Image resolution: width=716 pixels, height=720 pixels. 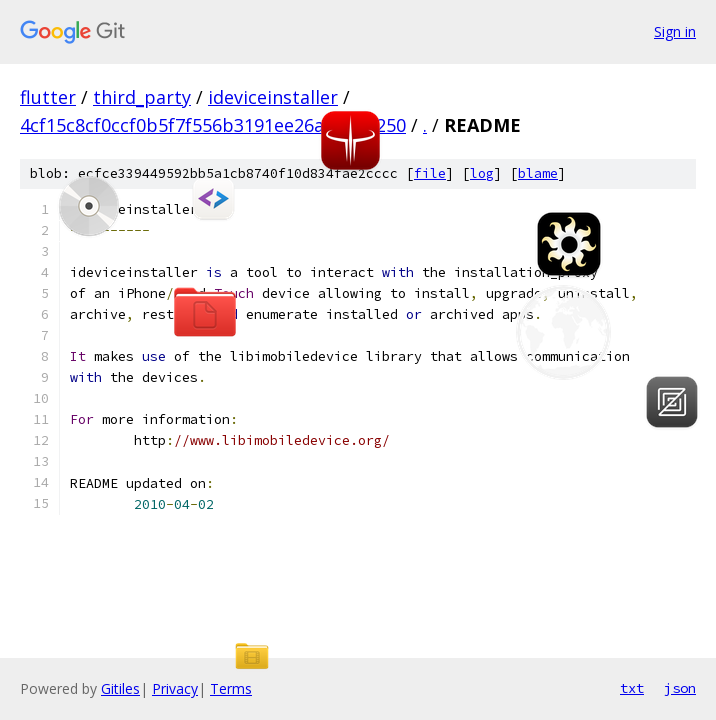 I want to click on unmount or eject a CD/DVD writer drive, so click(x=89, y=206).